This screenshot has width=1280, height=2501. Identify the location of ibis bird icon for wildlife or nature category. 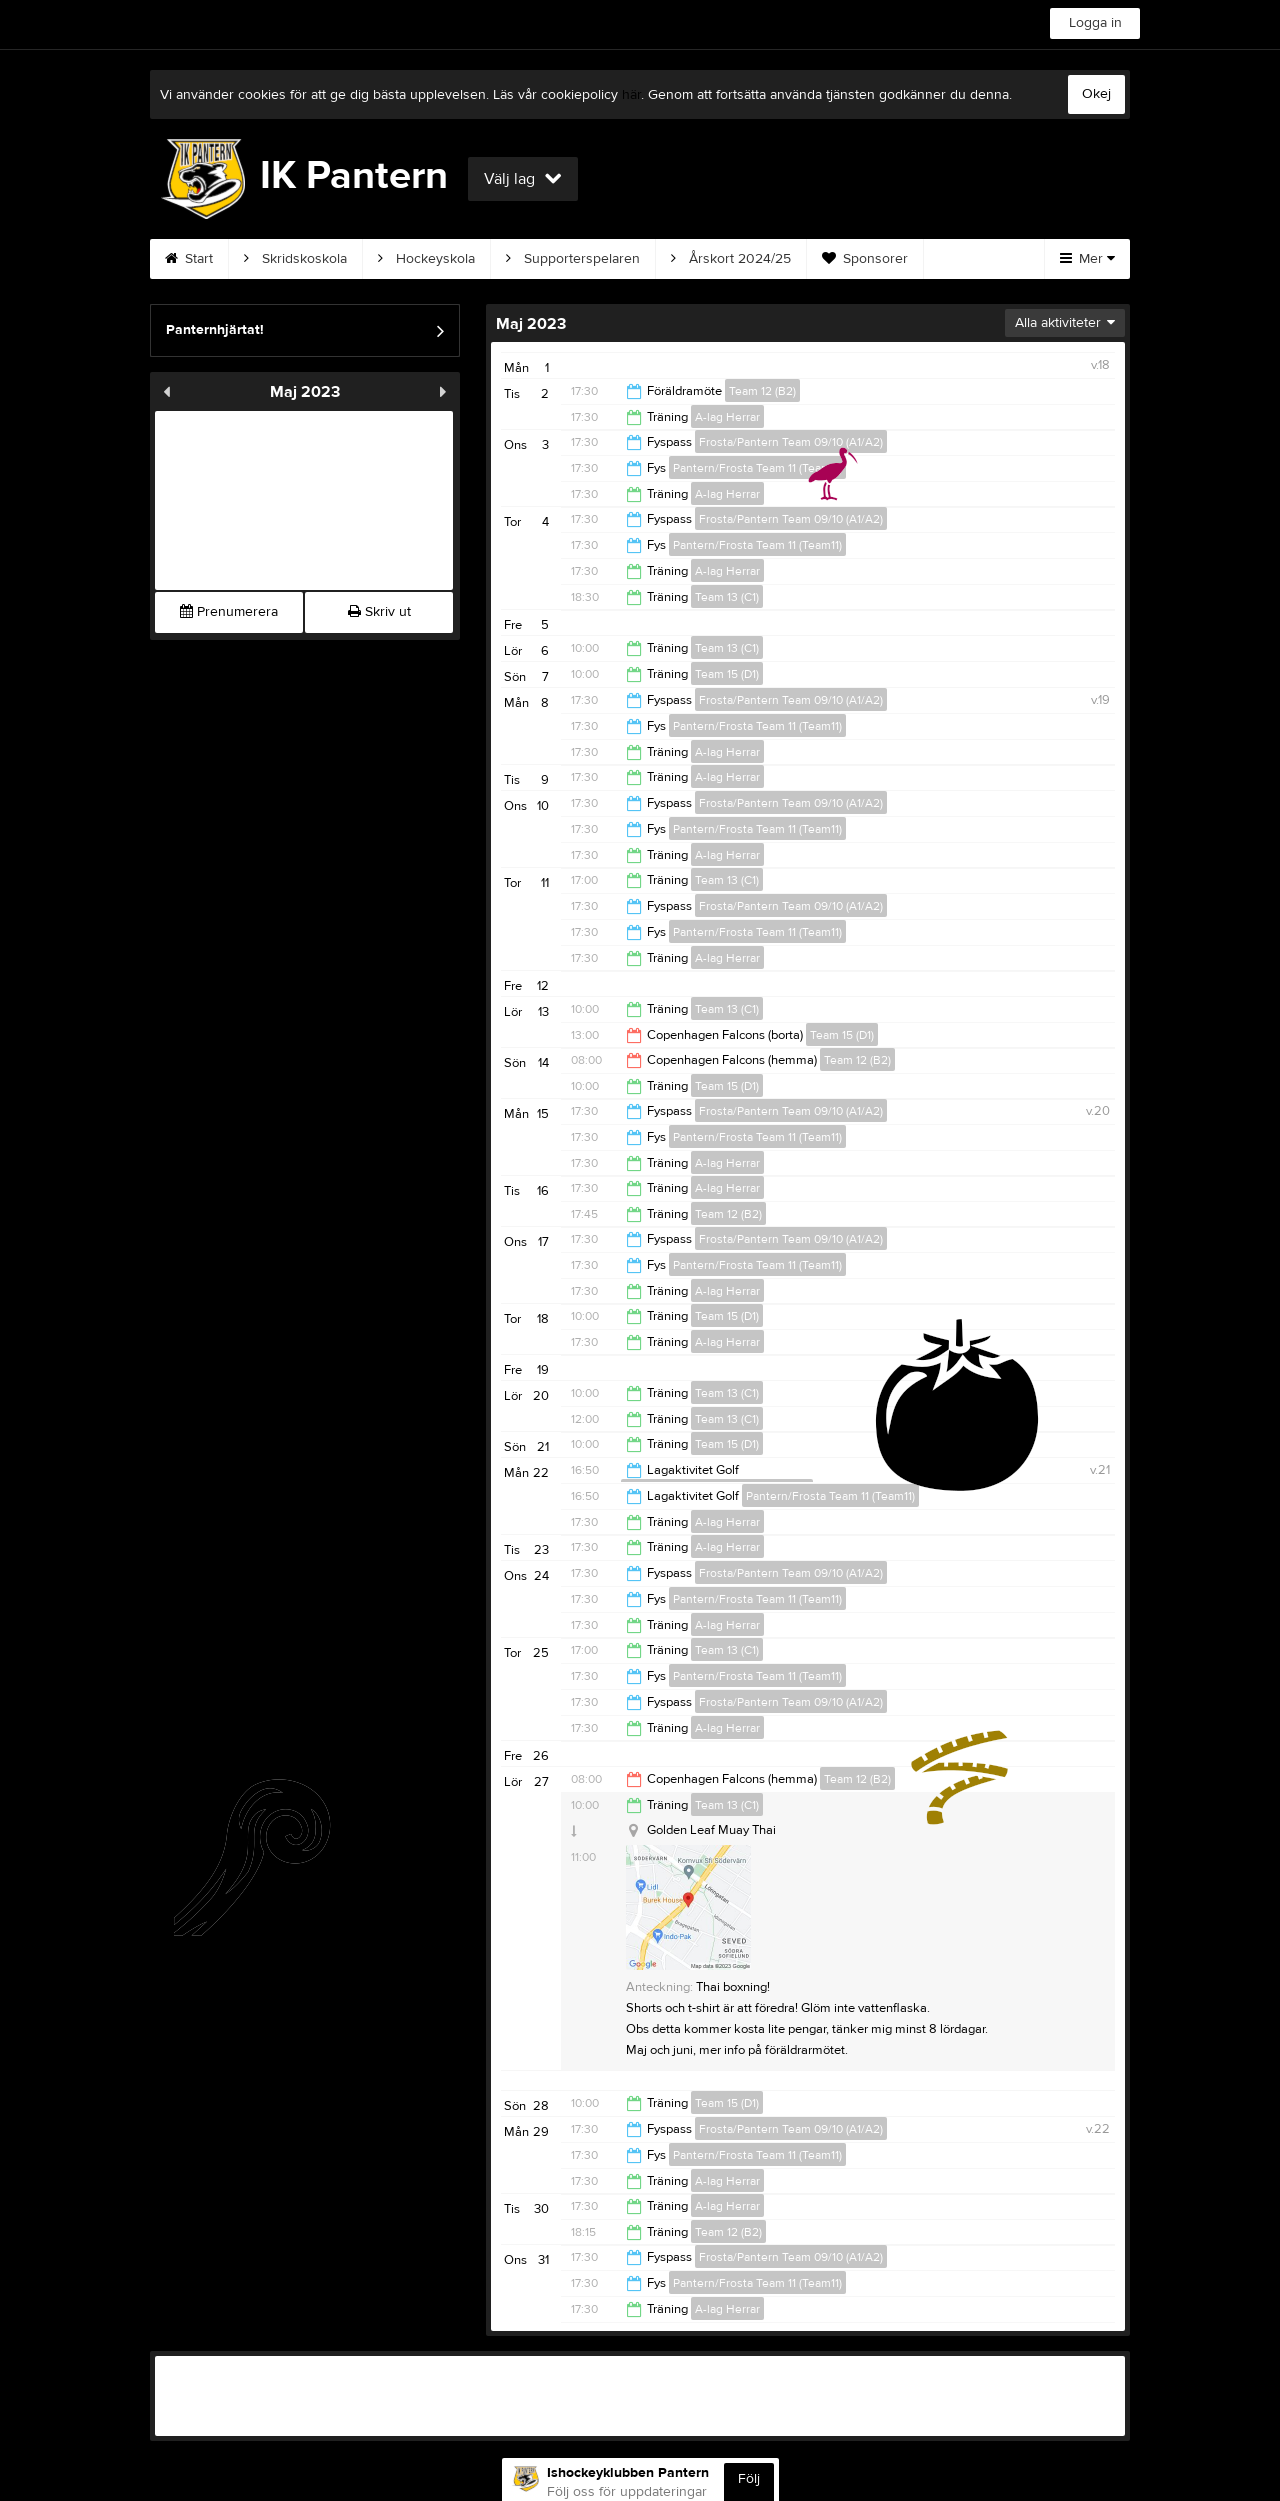
(833, 474).